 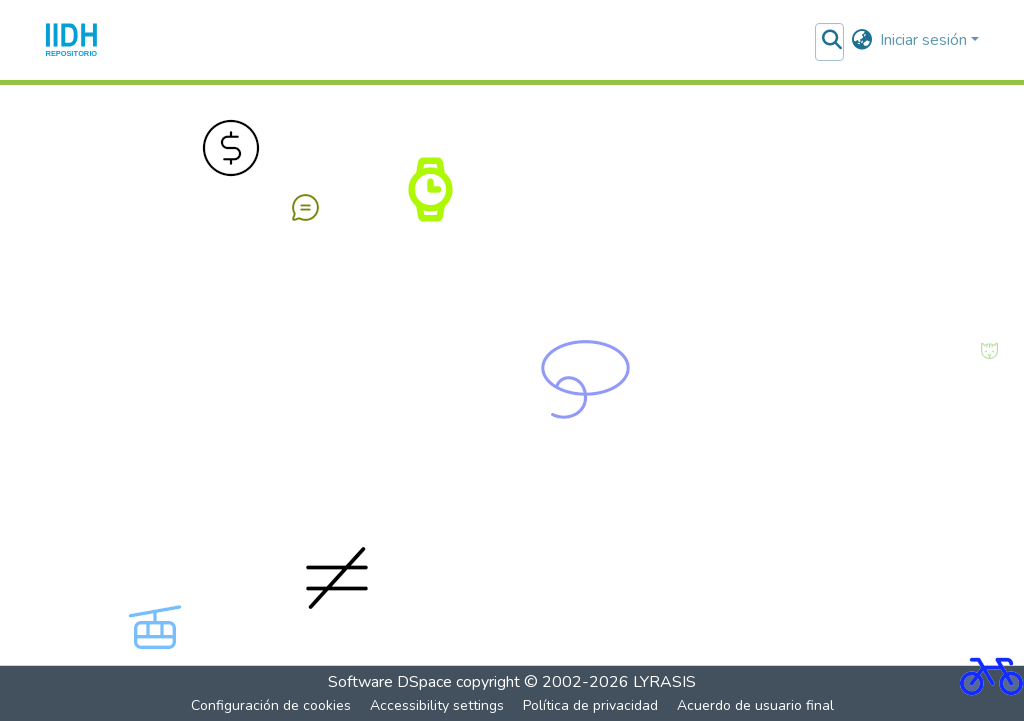 What do you see at coordinates (305, 207) in the screenshot?
I see `open chat or messaging` at bounding box center [305, 207].